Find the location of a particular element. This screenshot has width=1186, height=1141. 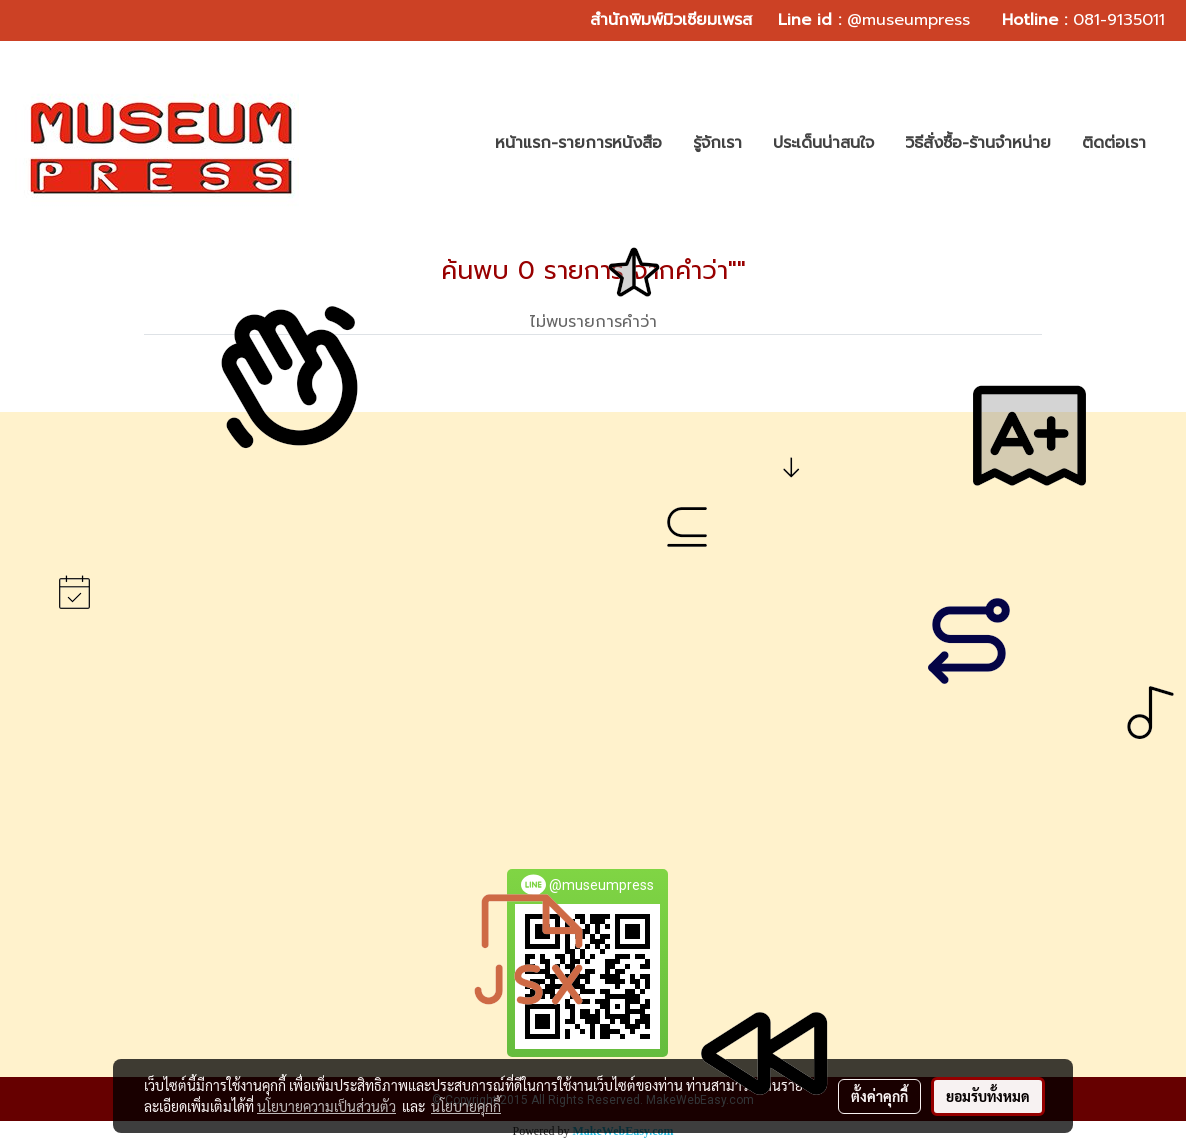

confirm or schedule an event is located at coordinates (74, 593).